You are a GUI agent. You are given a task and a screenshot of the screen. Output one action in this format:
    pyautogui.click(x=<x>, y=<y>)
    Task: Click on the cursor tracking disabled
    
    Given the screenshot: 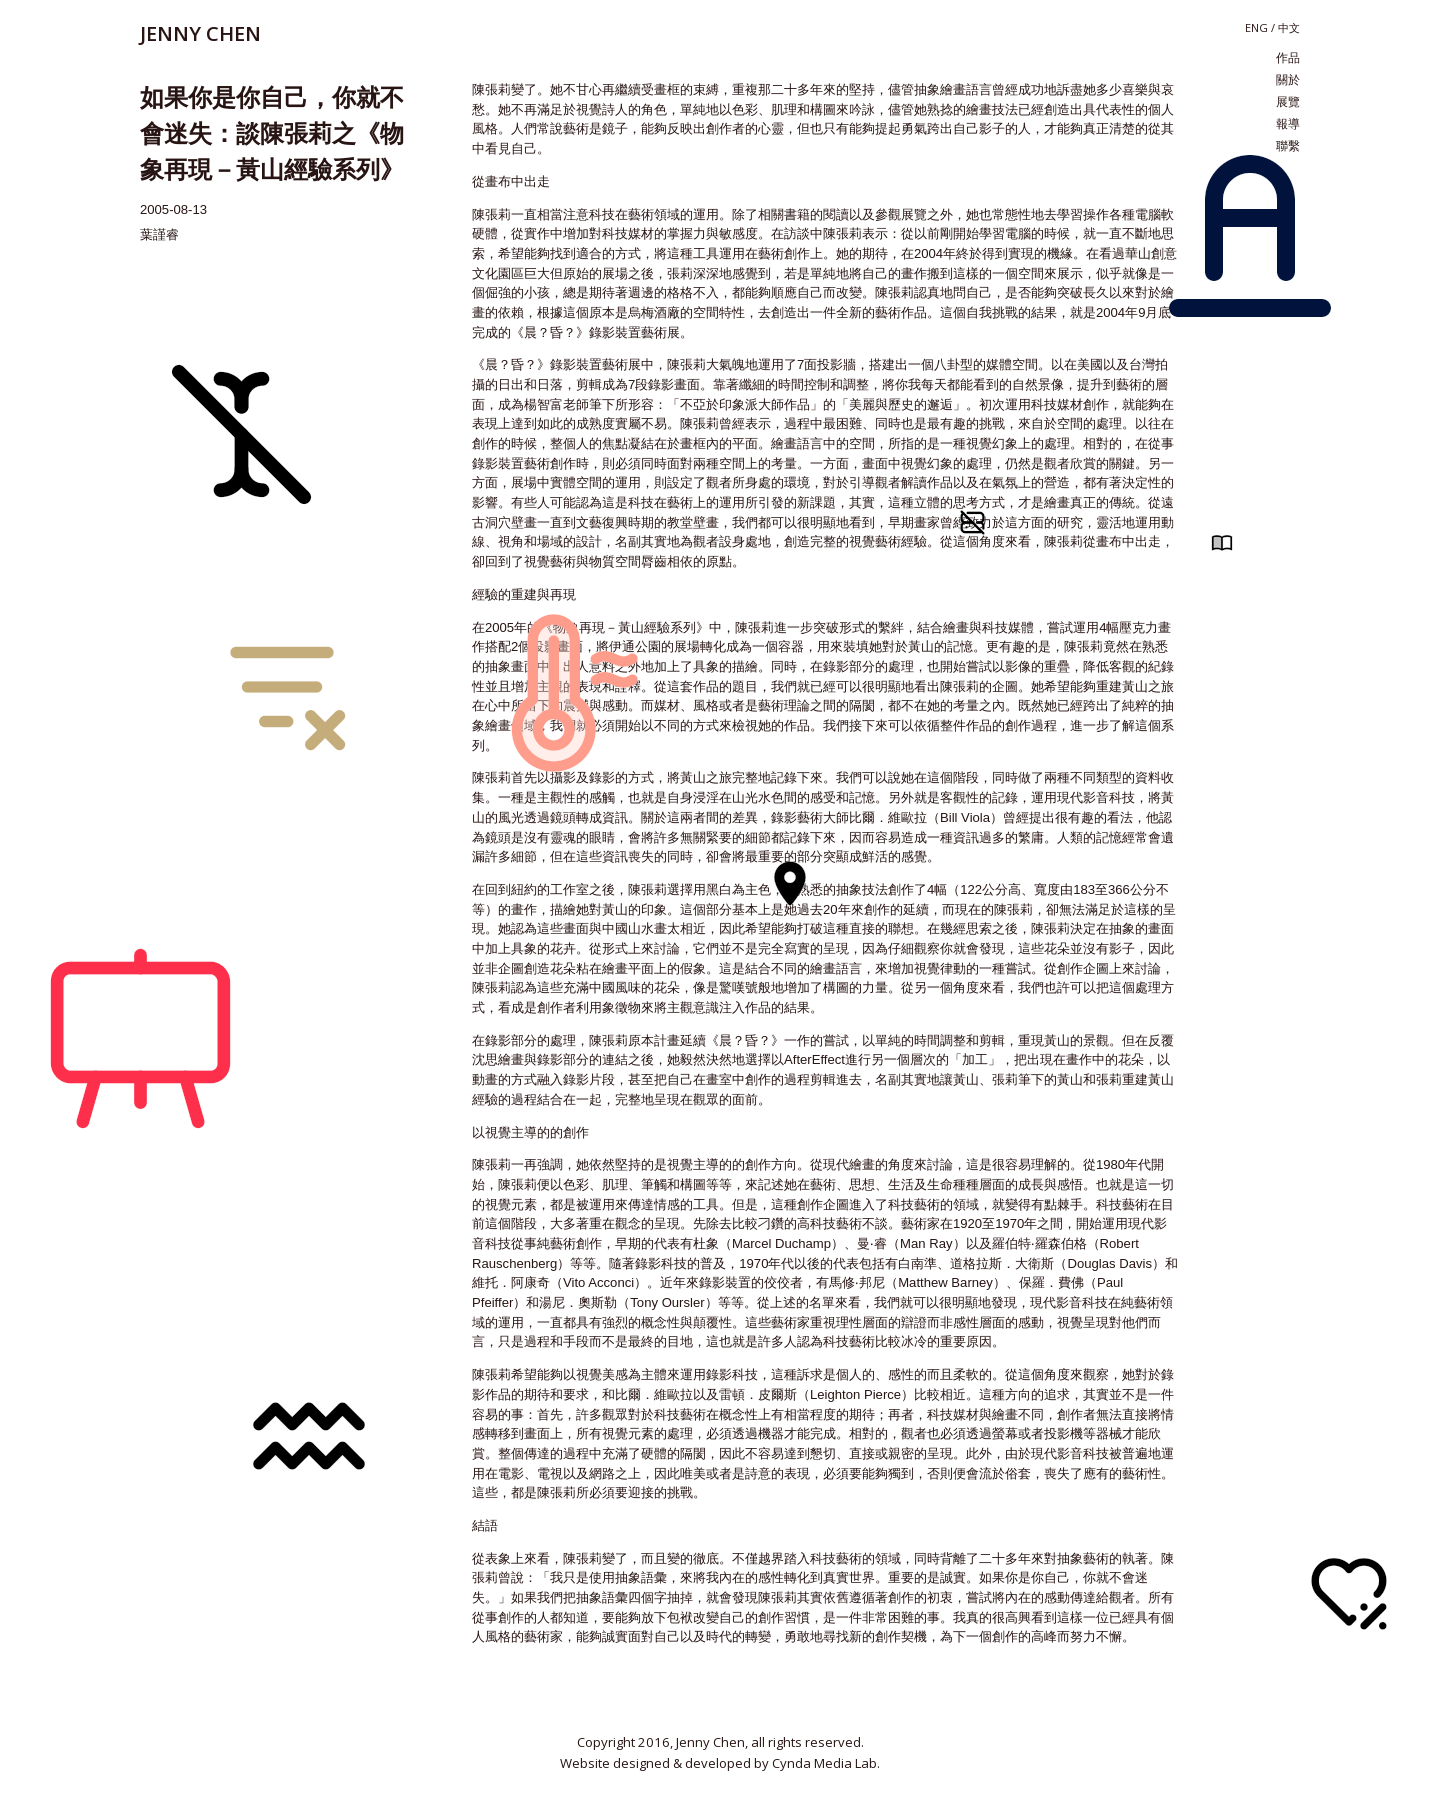 What is the action you would take?
    pyautogui.click(x=241, y=434)
    